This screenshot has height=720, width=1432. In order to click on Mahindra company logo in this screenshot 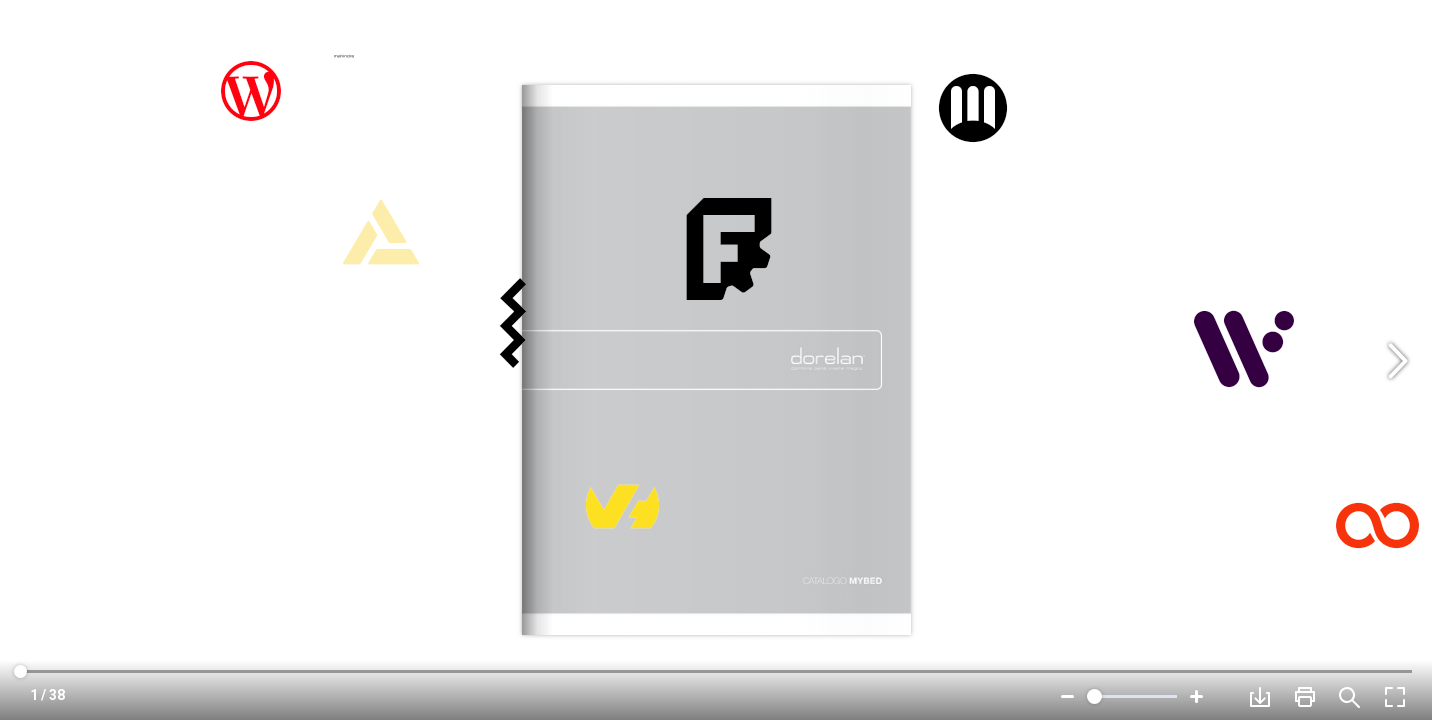, I will do `click(344, 56)`.